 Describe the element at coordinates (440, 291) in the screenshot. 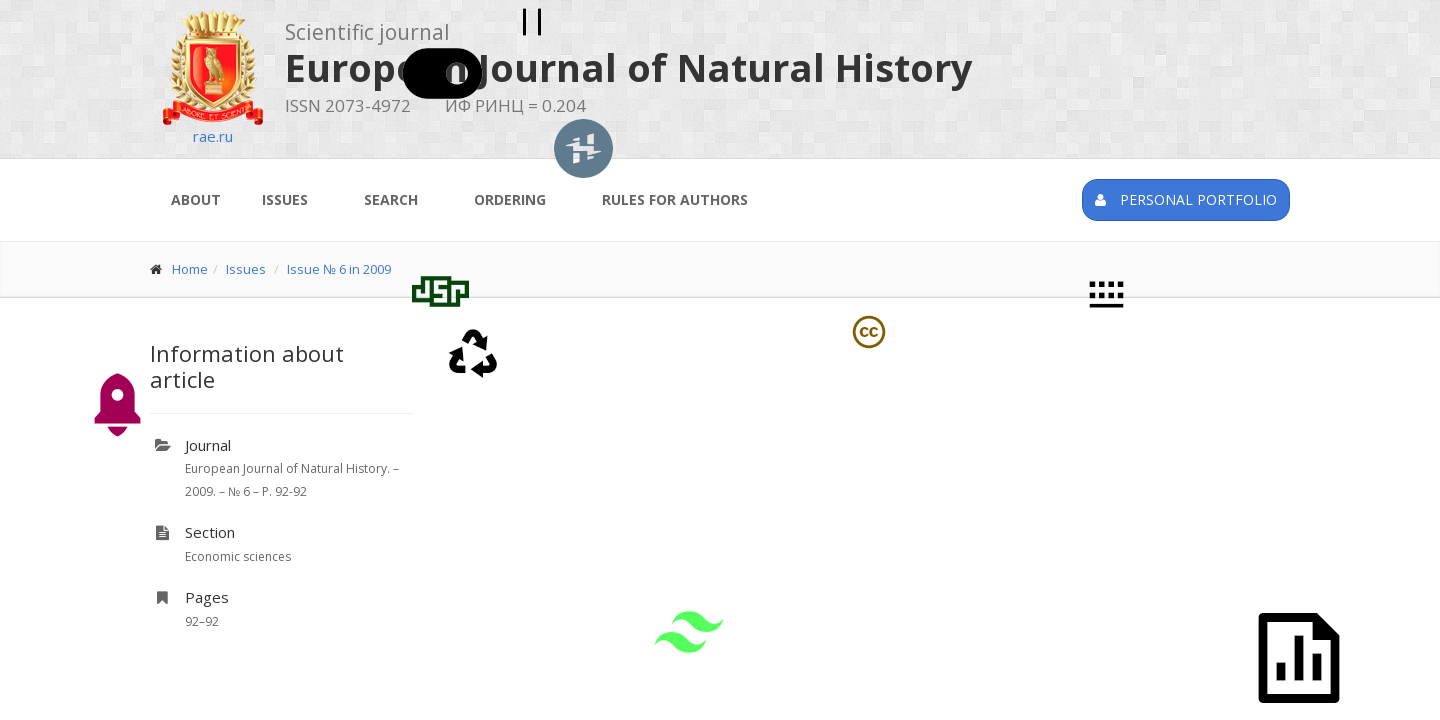

I see `jsr (javascript registry) logo` at that location.